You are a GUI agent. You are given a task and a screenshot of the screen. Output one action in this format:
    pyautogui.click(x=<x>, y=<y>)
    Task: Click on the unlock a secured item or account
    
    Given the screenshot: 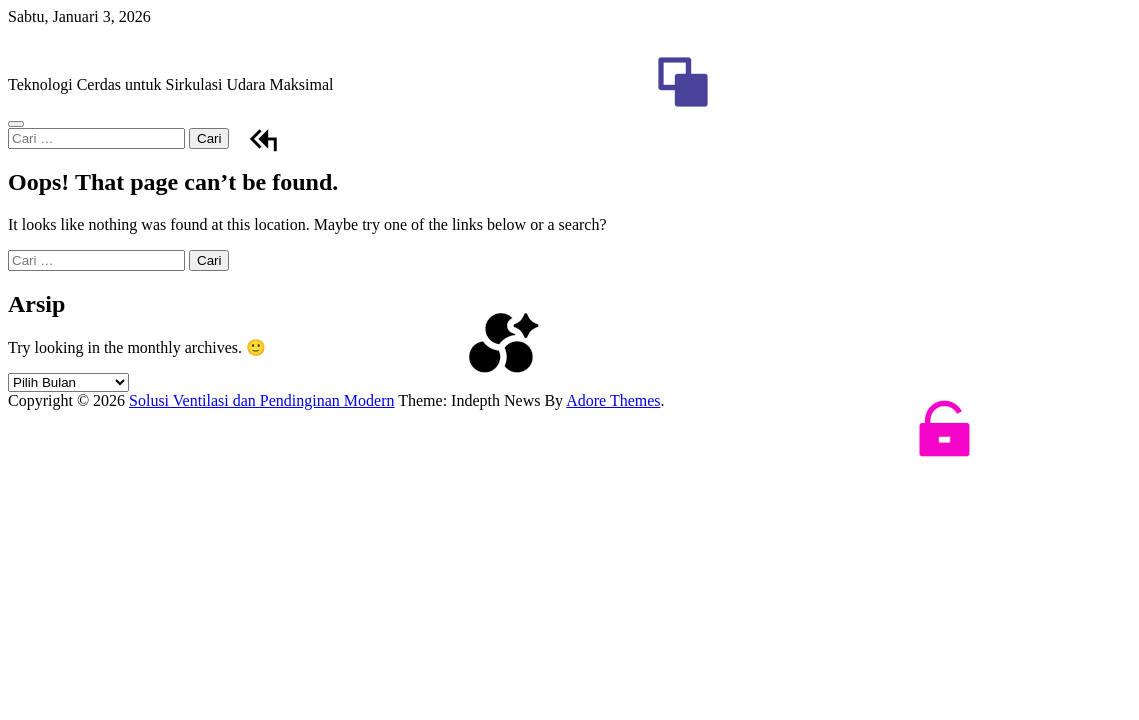 What is the action you would take?
    pyautogui.click(x=944, y=428)
    